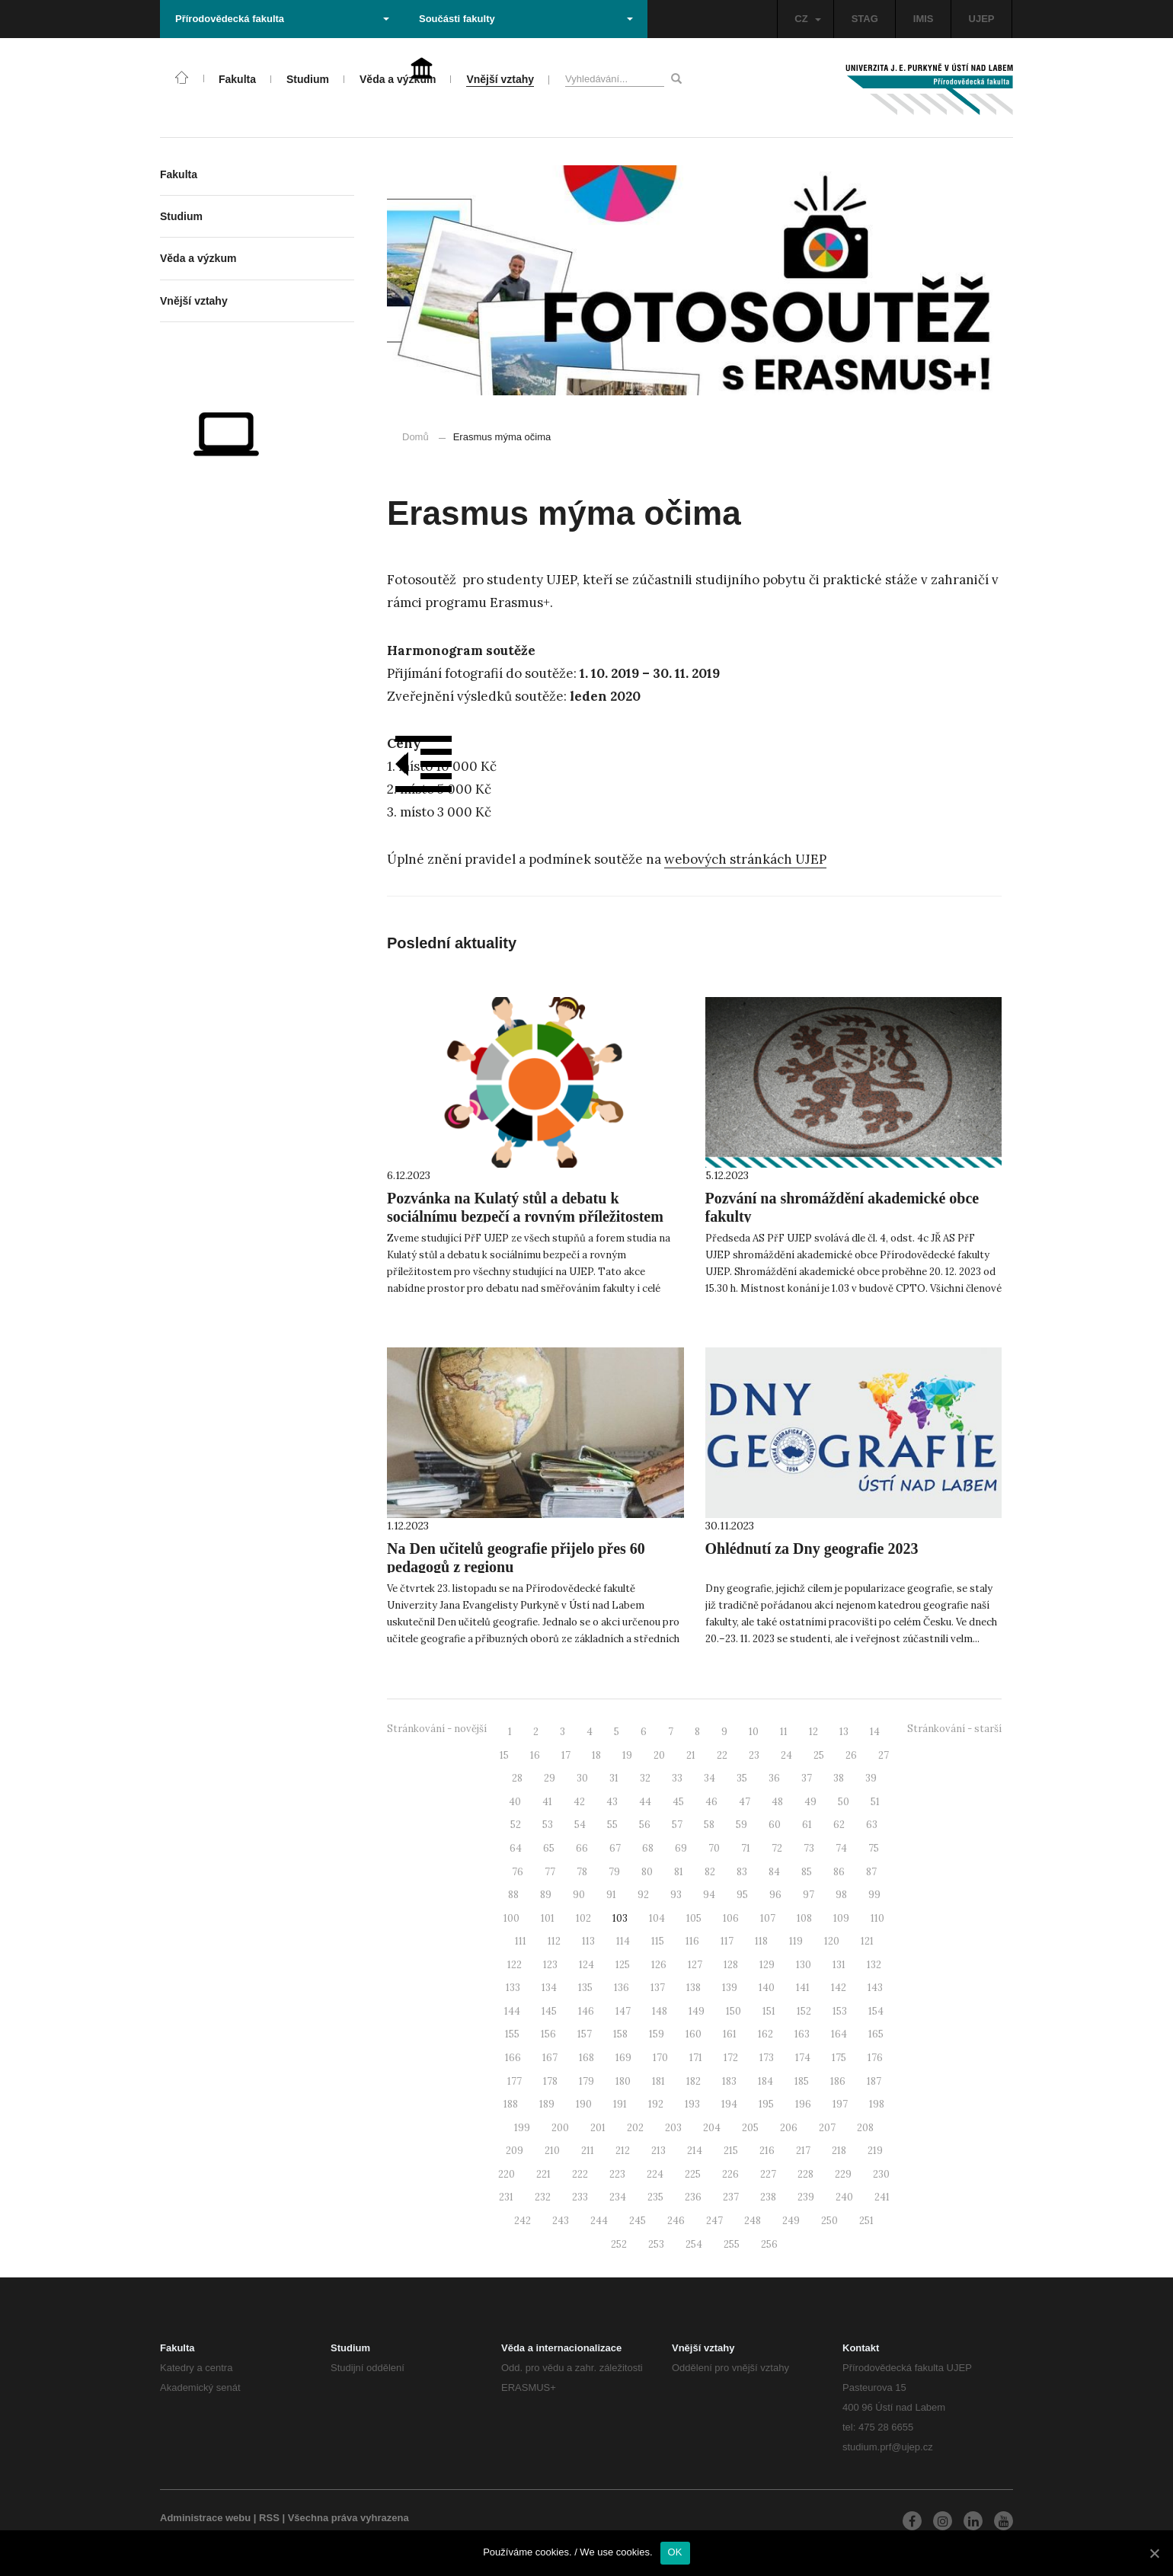  Describe the element at coordinates (423, 764) in the screenshot. I see `decrease text indentation` at that location.